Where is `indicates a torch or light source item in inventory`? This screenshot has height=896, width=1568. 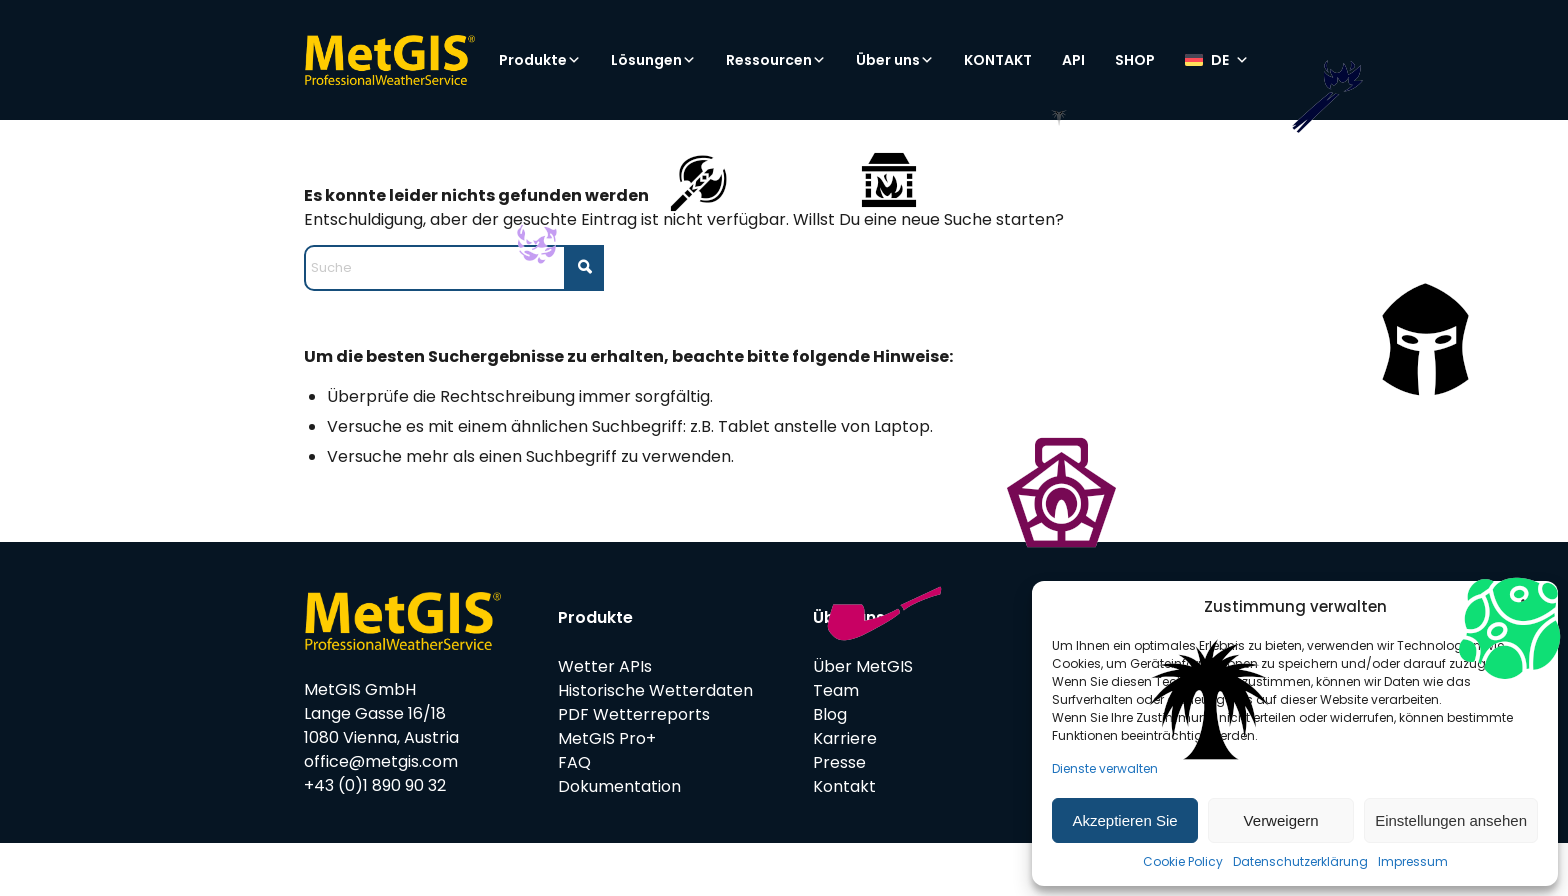
indicates a torch or light source item in inventory is located at coordinates (1327, 96).